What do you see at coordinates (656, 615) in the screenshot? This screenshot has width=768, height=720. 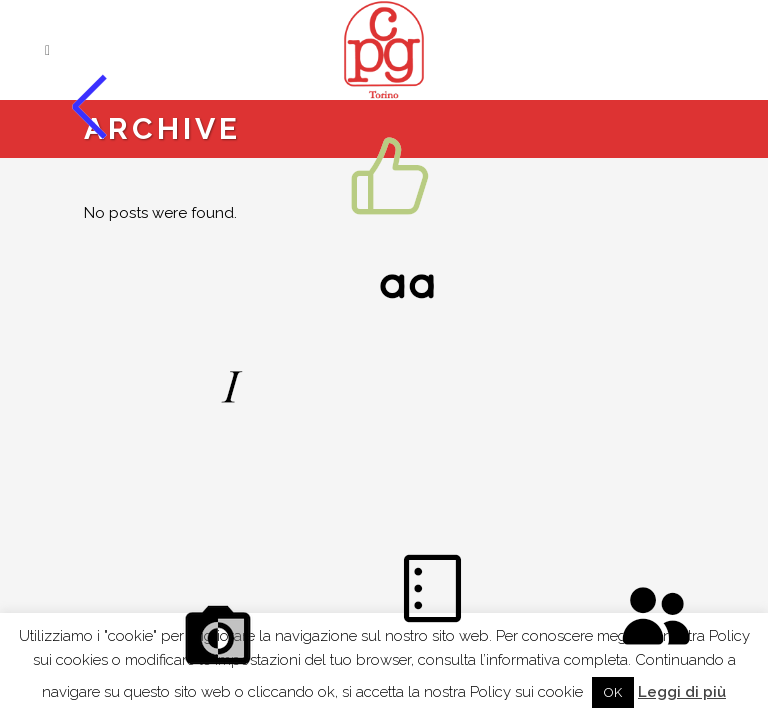 I see `view group members` at bounding box center [656, 615].